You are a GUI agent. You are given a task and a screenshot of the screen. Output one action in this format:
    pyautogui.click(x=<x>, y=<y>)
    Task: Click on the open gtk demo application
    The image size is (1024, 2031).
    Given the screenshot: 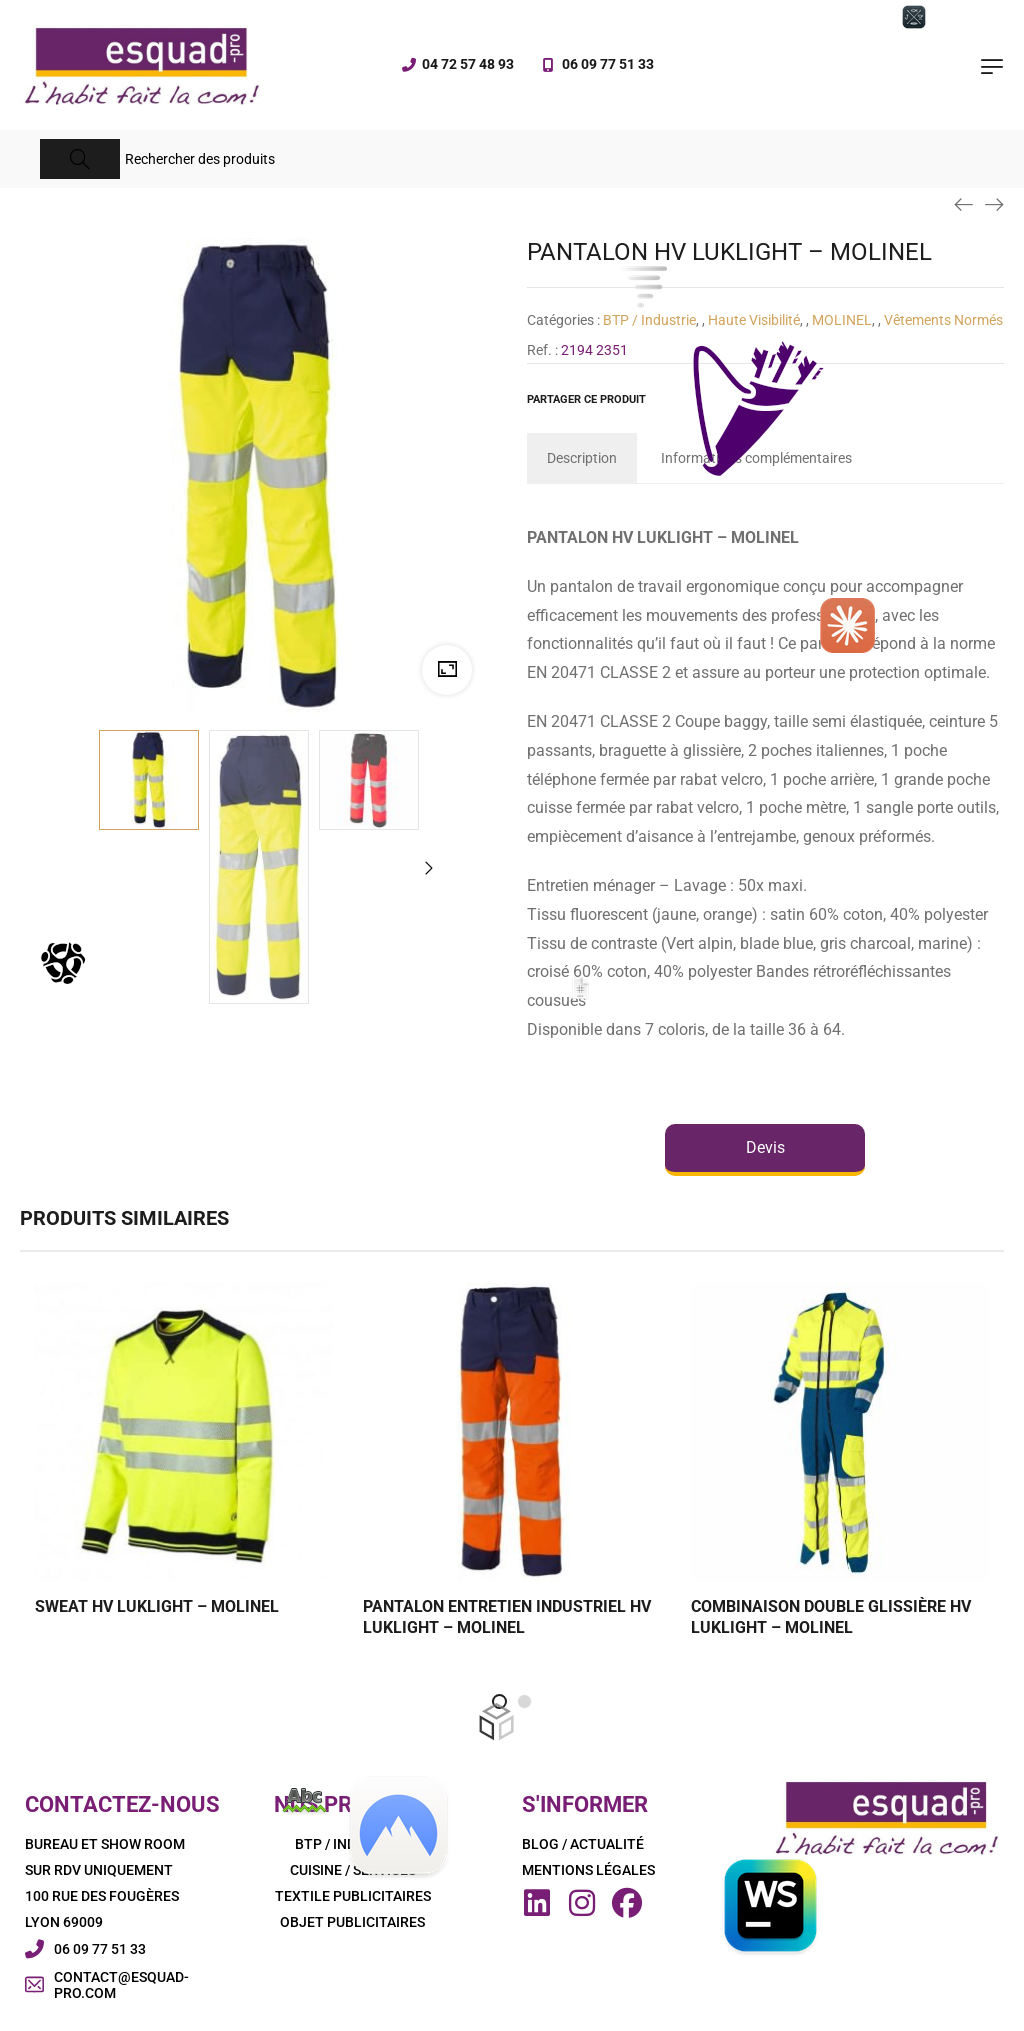 What is the action you would take?
    pyautogui.click(x=496, y=1722)
    